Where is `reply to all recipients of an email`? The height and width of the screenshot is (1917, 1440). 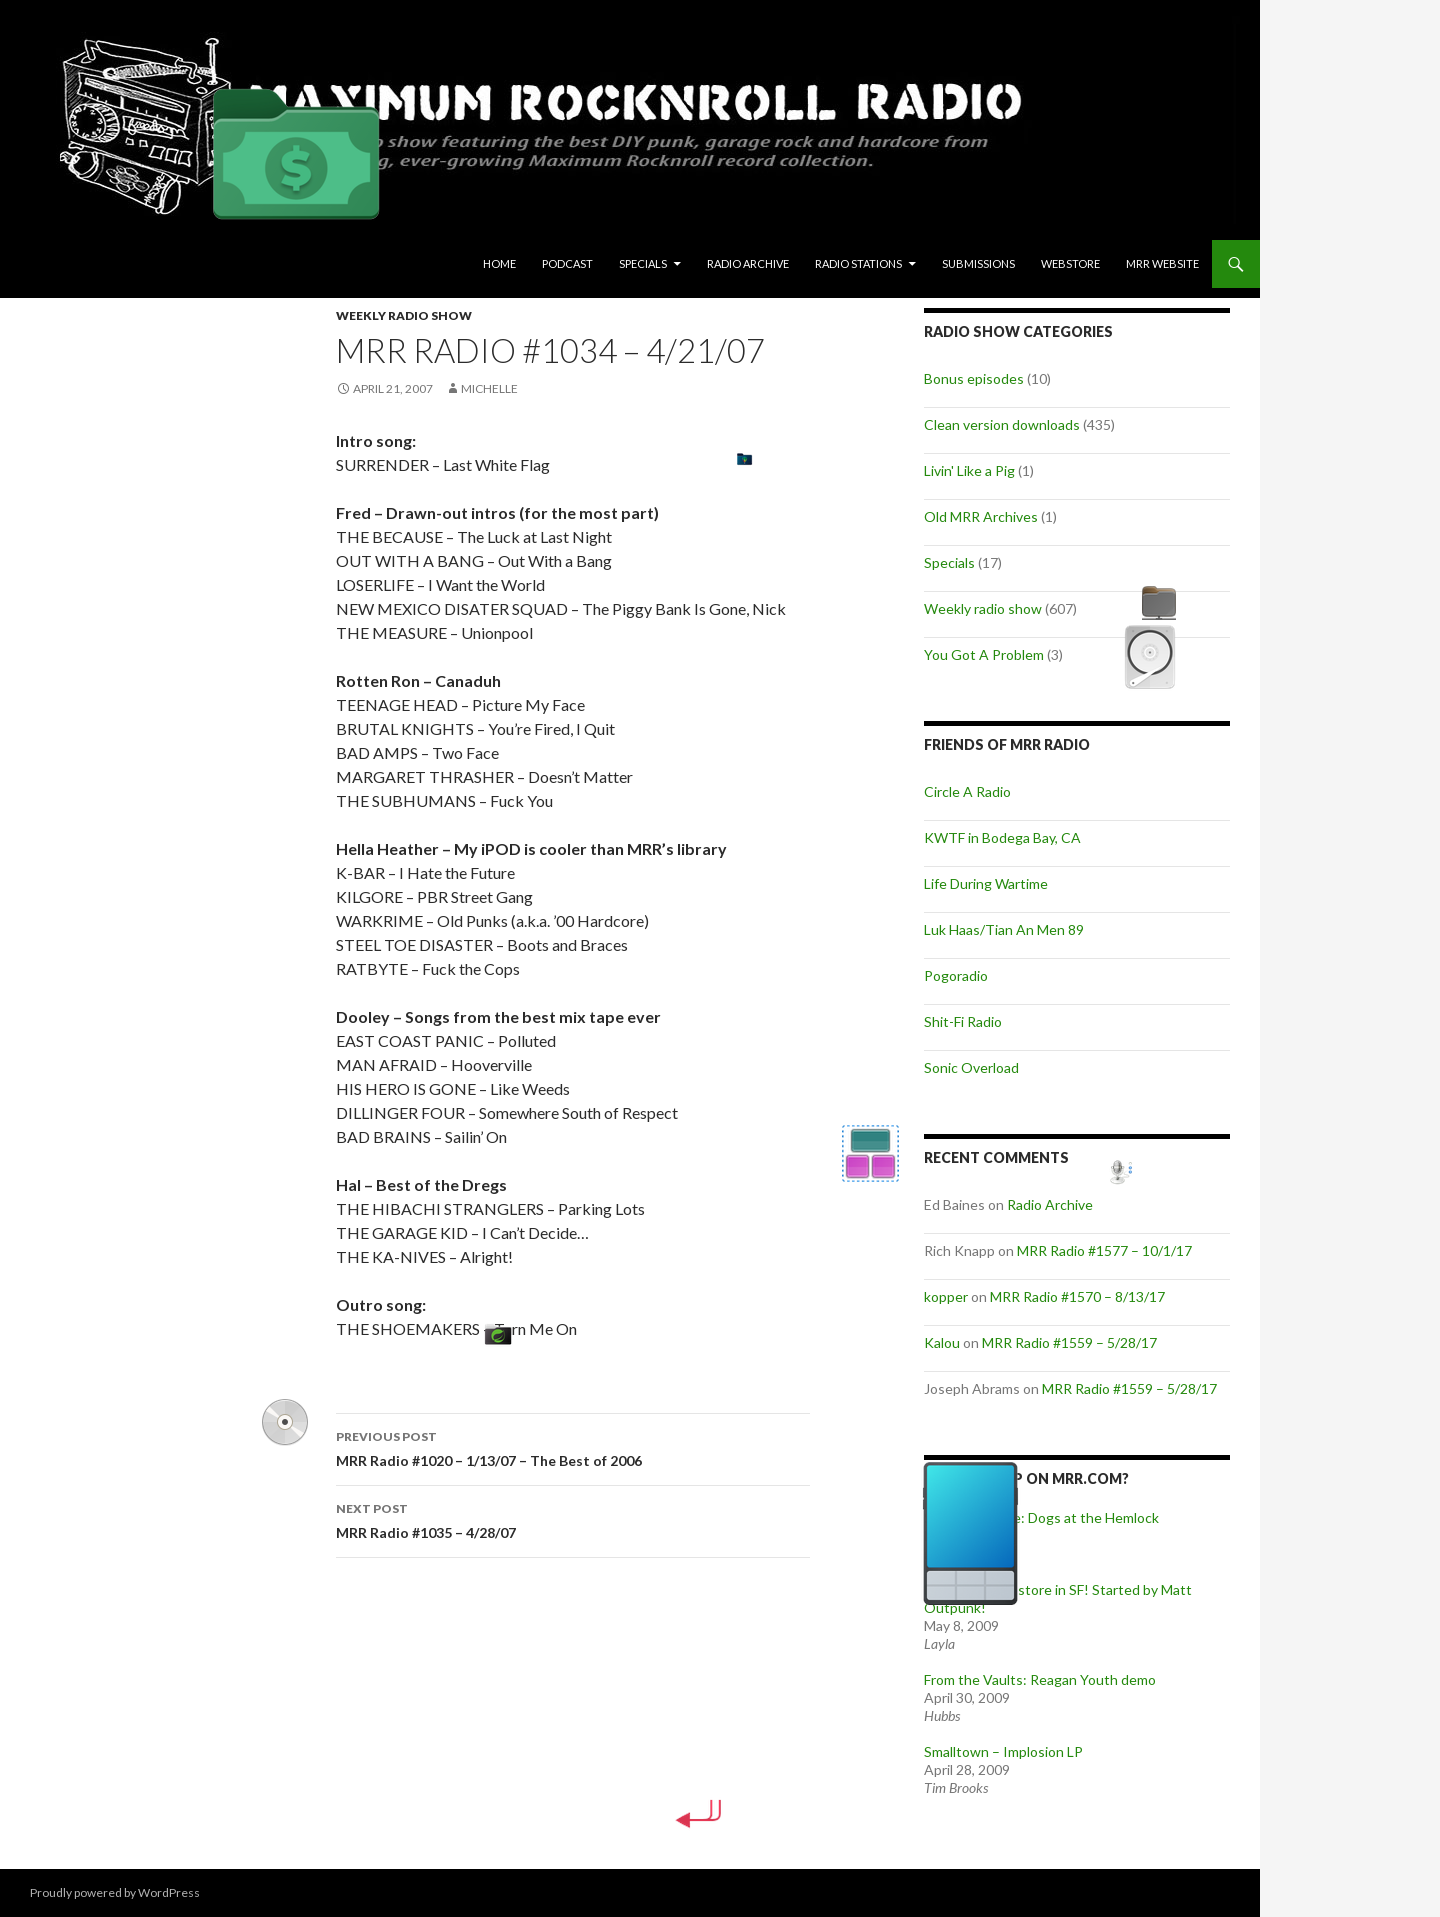
reply to all recipients of an email is located at coordinates (697, 1810).